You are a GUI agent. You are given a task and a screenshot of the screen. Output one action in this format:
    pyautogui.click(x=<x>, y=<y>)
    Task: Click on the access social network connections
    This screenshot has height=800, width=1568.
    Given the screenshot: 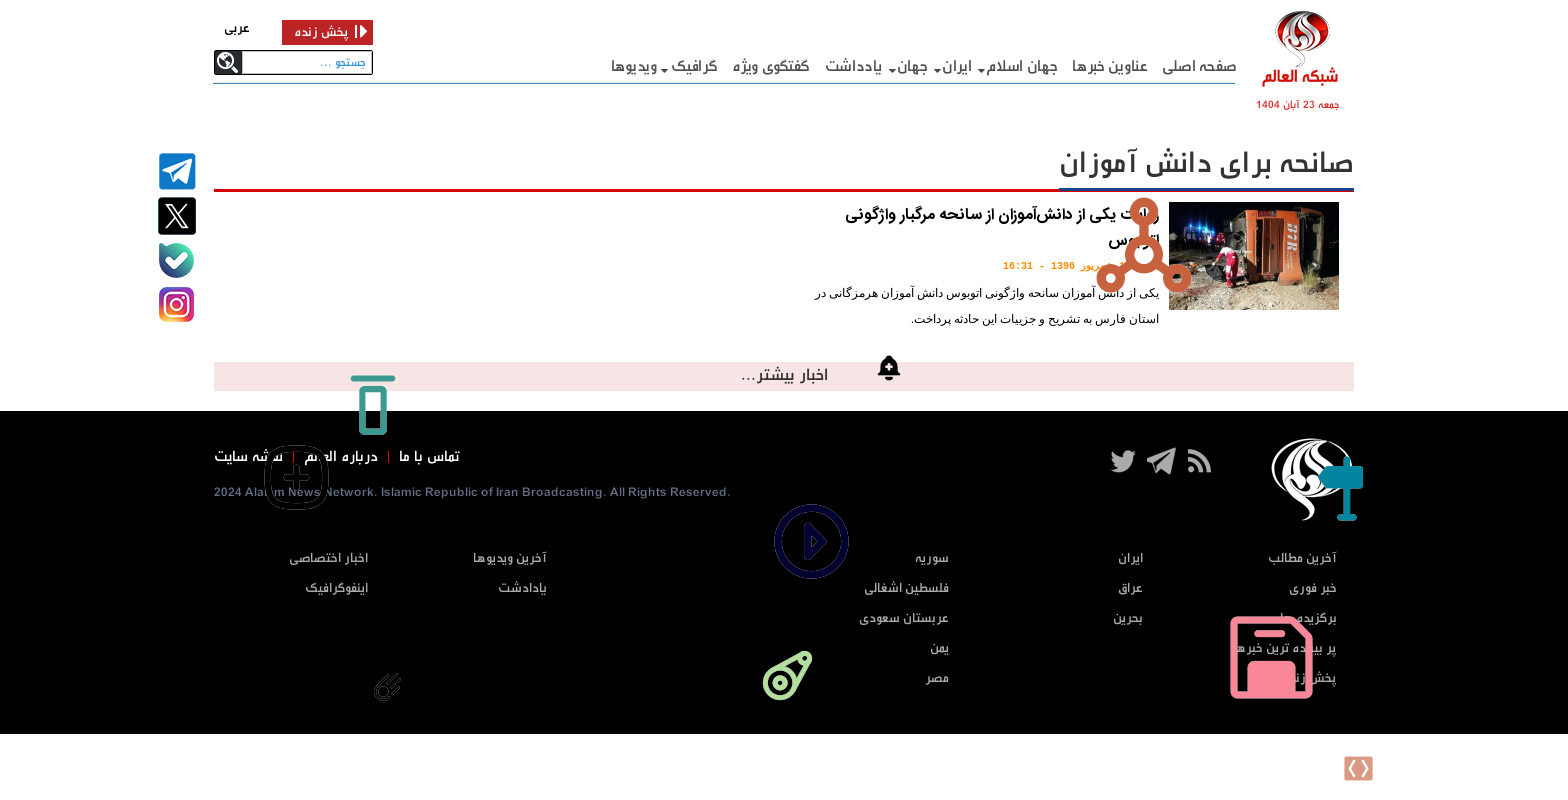 What is the action you would take?
    pyautogui.click(x=1144, y=245)
    